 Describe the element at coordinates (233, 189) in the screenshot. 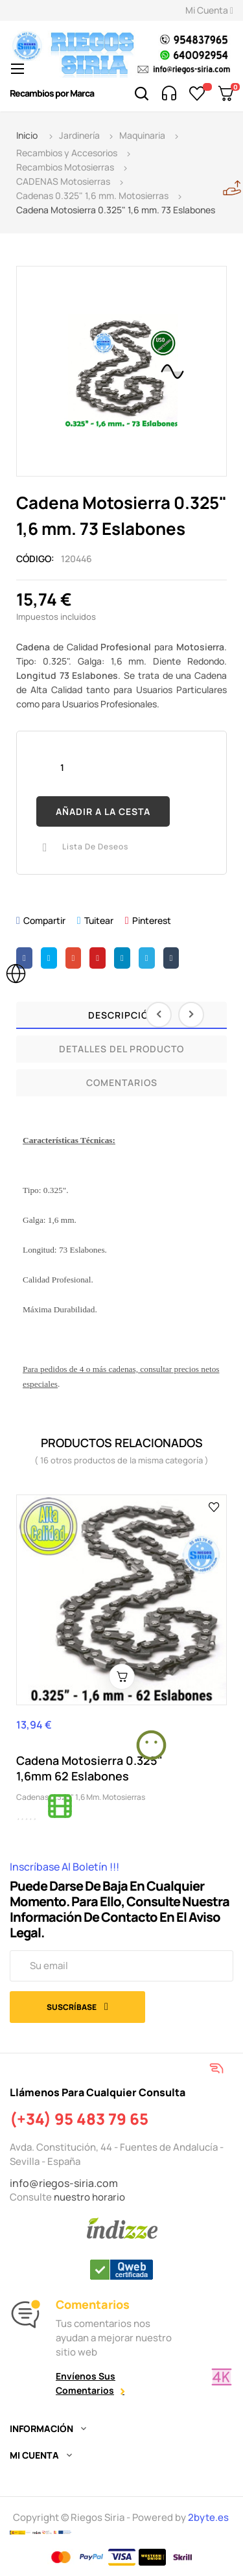

I see `upload or send via hand gesture` at that location.